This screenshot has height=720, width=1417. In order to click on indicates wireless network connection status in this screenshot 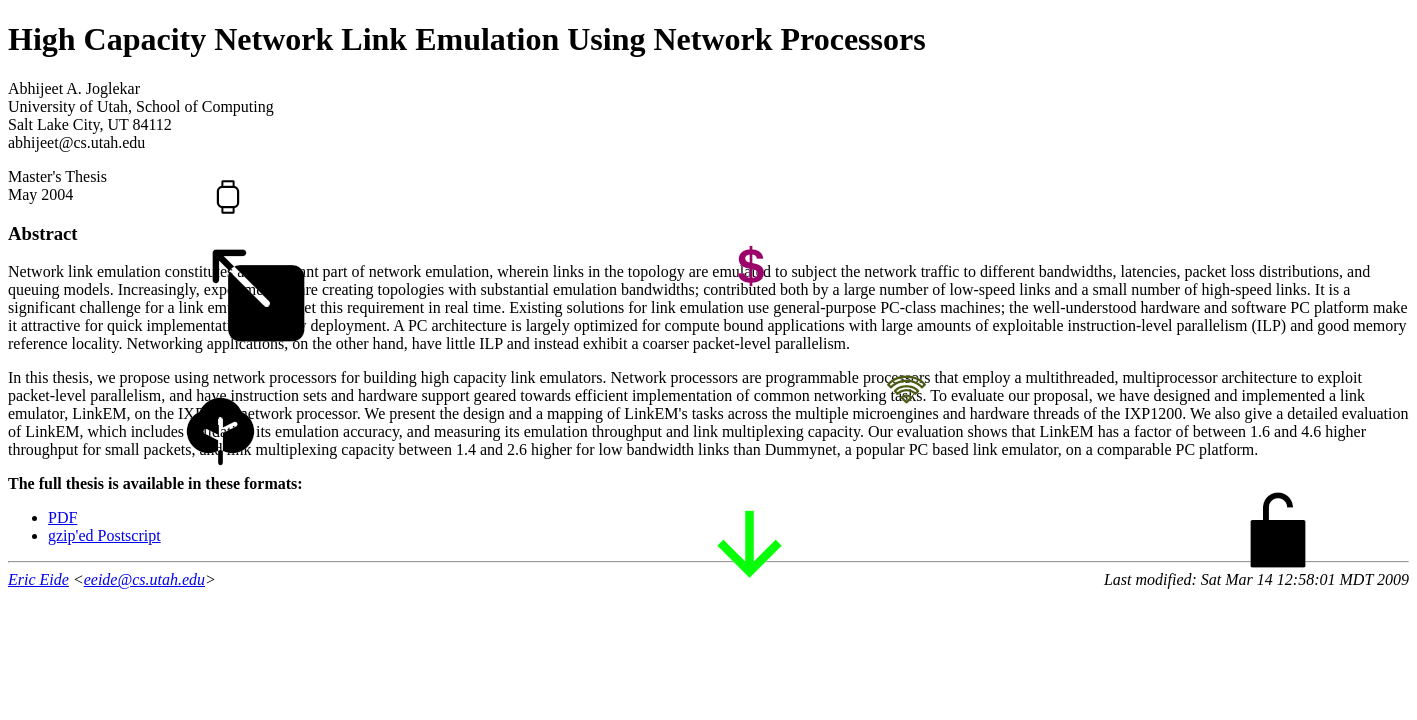, I will do `click(906, 389)`.